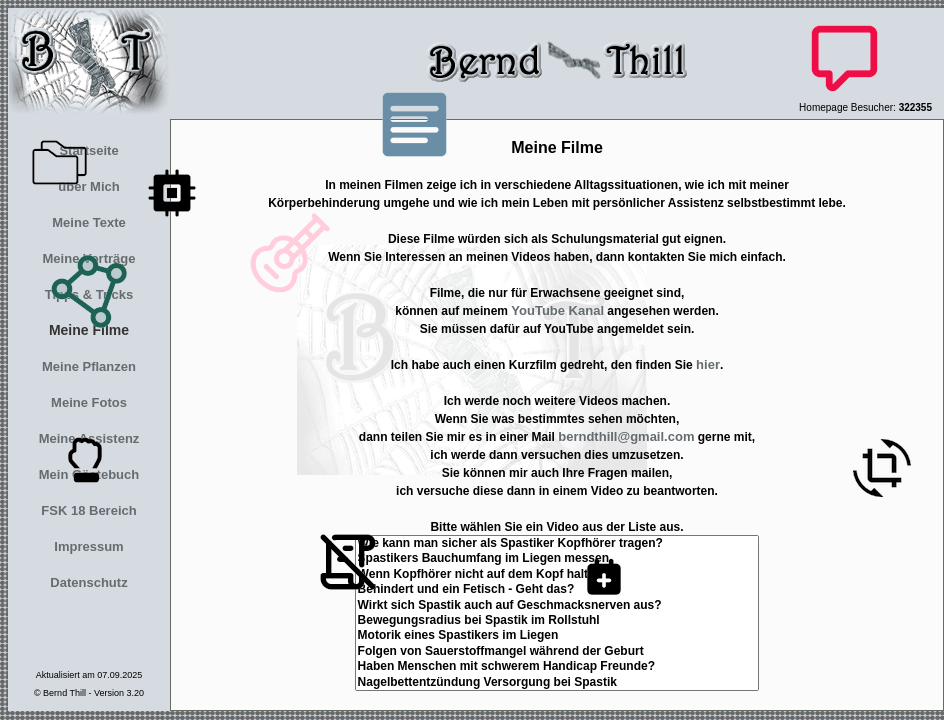 This screenshot has height=720, width=944. I want to click on license unavailable or revoked, so click(348, 562).